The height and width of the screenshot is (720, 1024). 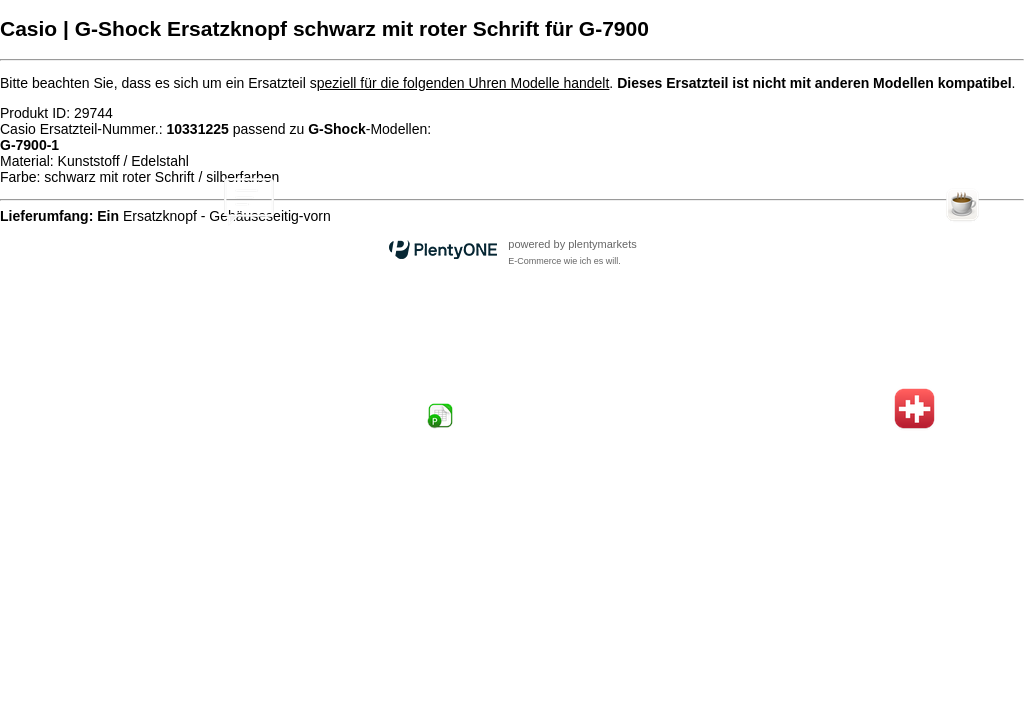 I want to click on open tenacity audio editor, so click(x=914, y=408).